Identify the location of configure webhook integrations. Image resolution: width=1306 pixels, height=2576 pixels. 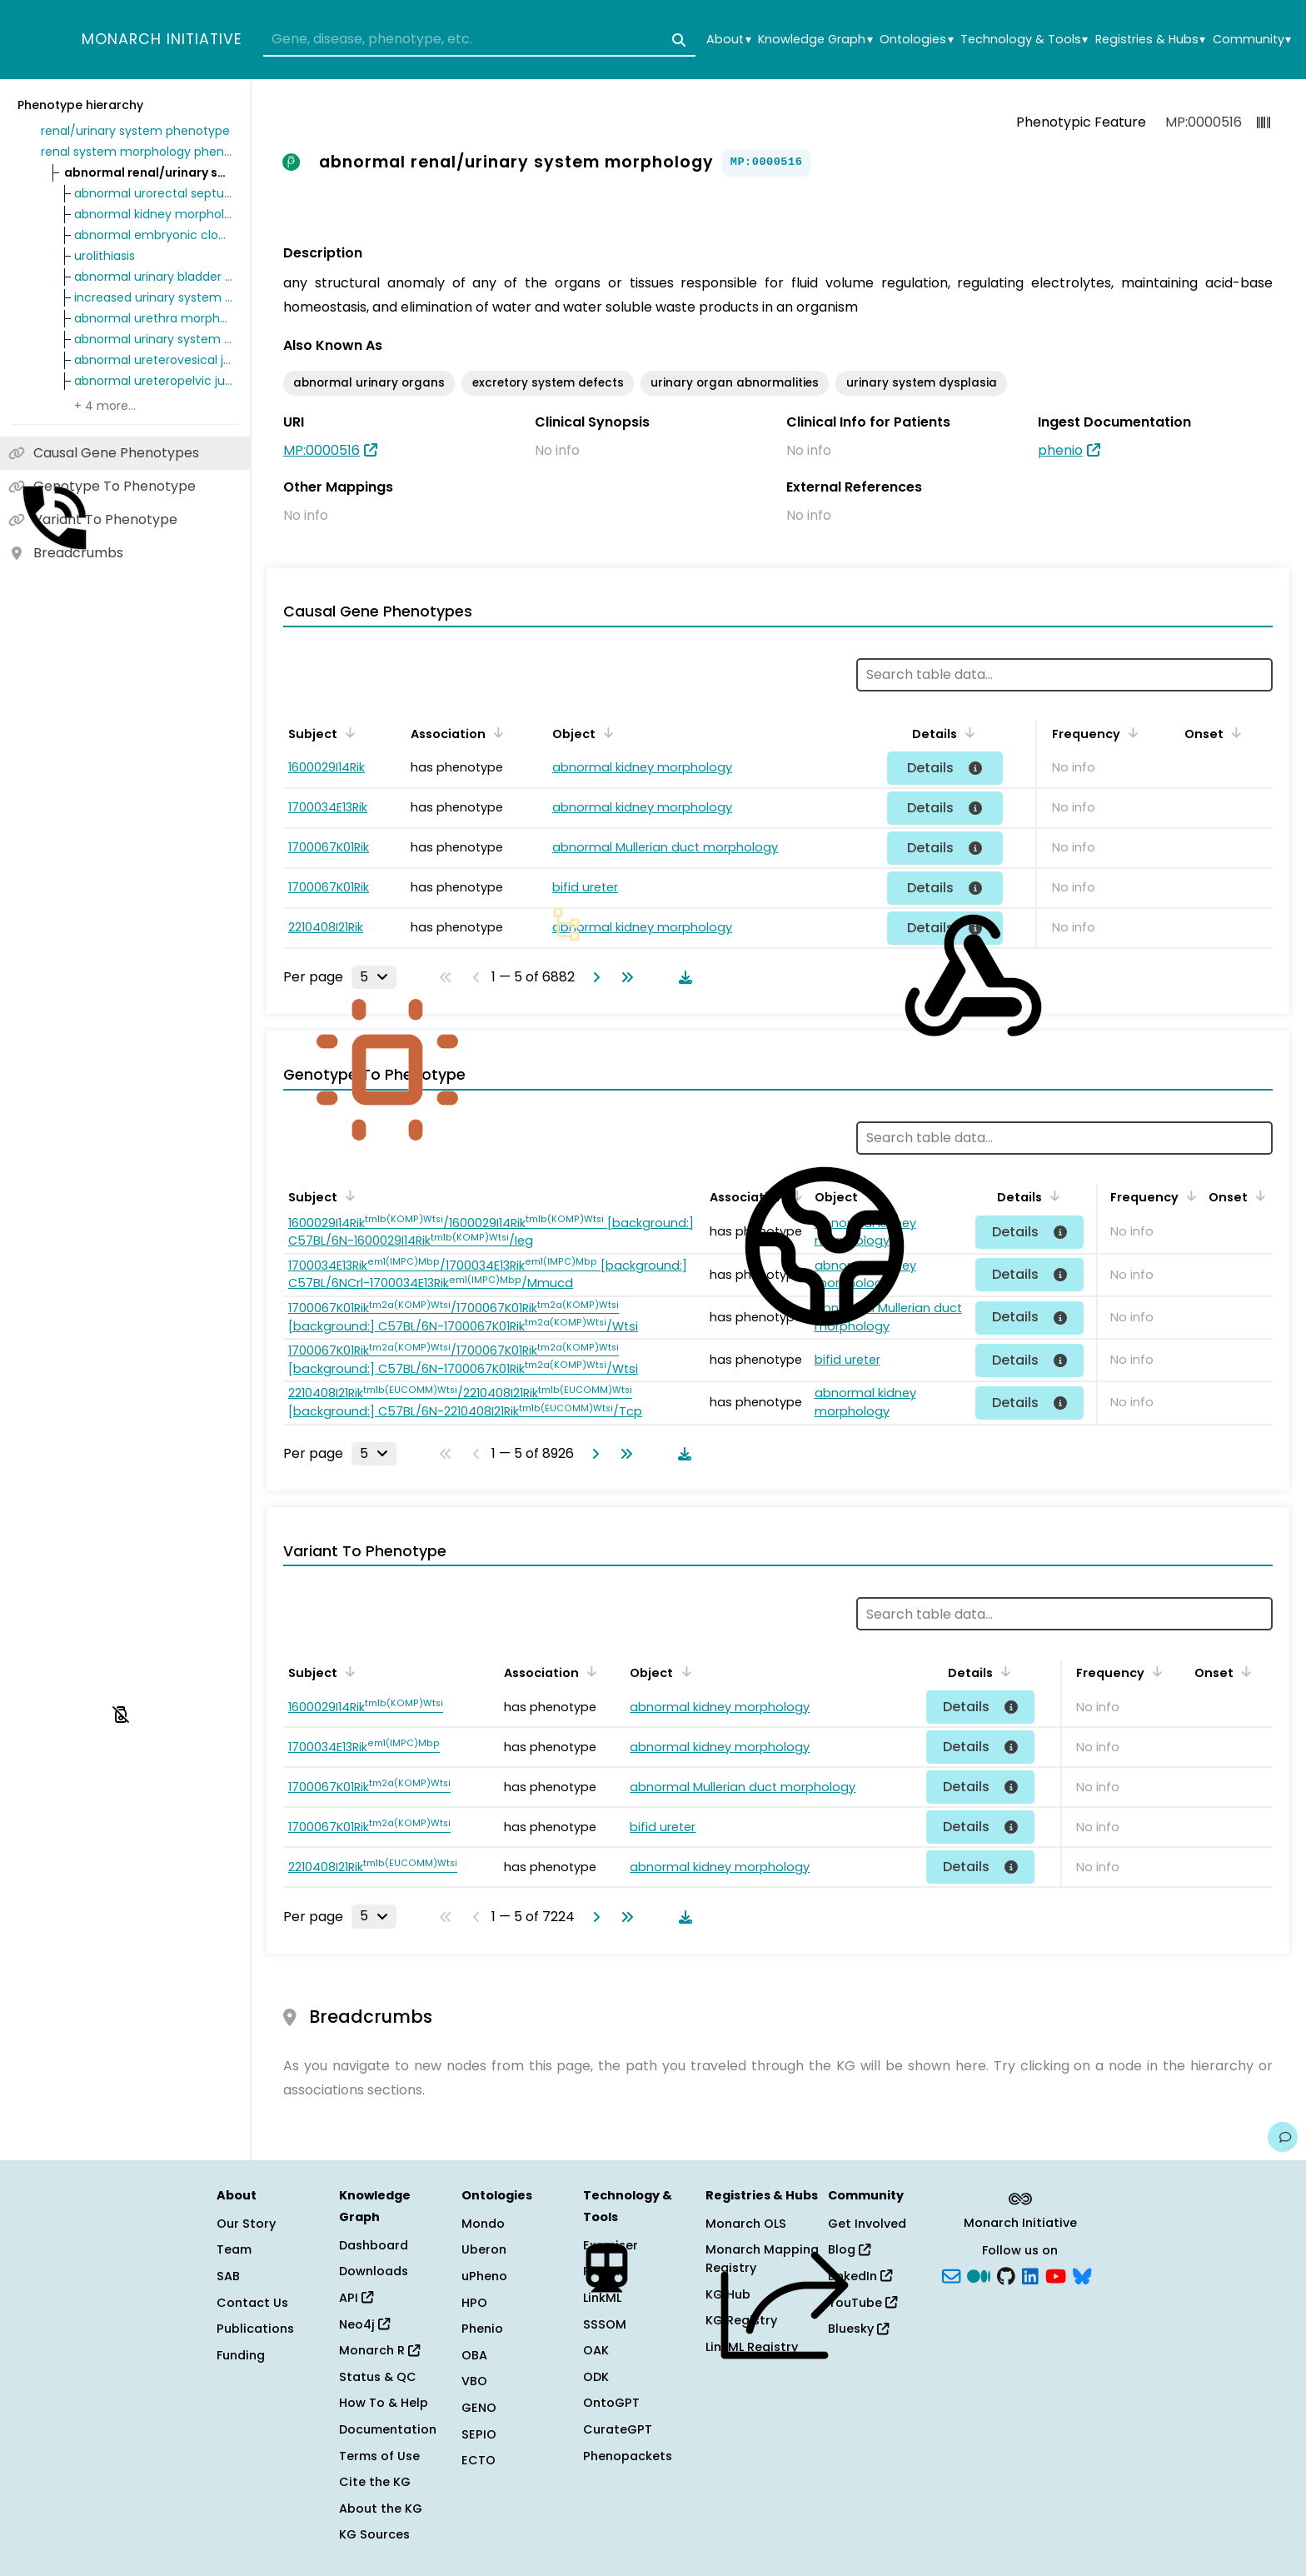
(973, 982).